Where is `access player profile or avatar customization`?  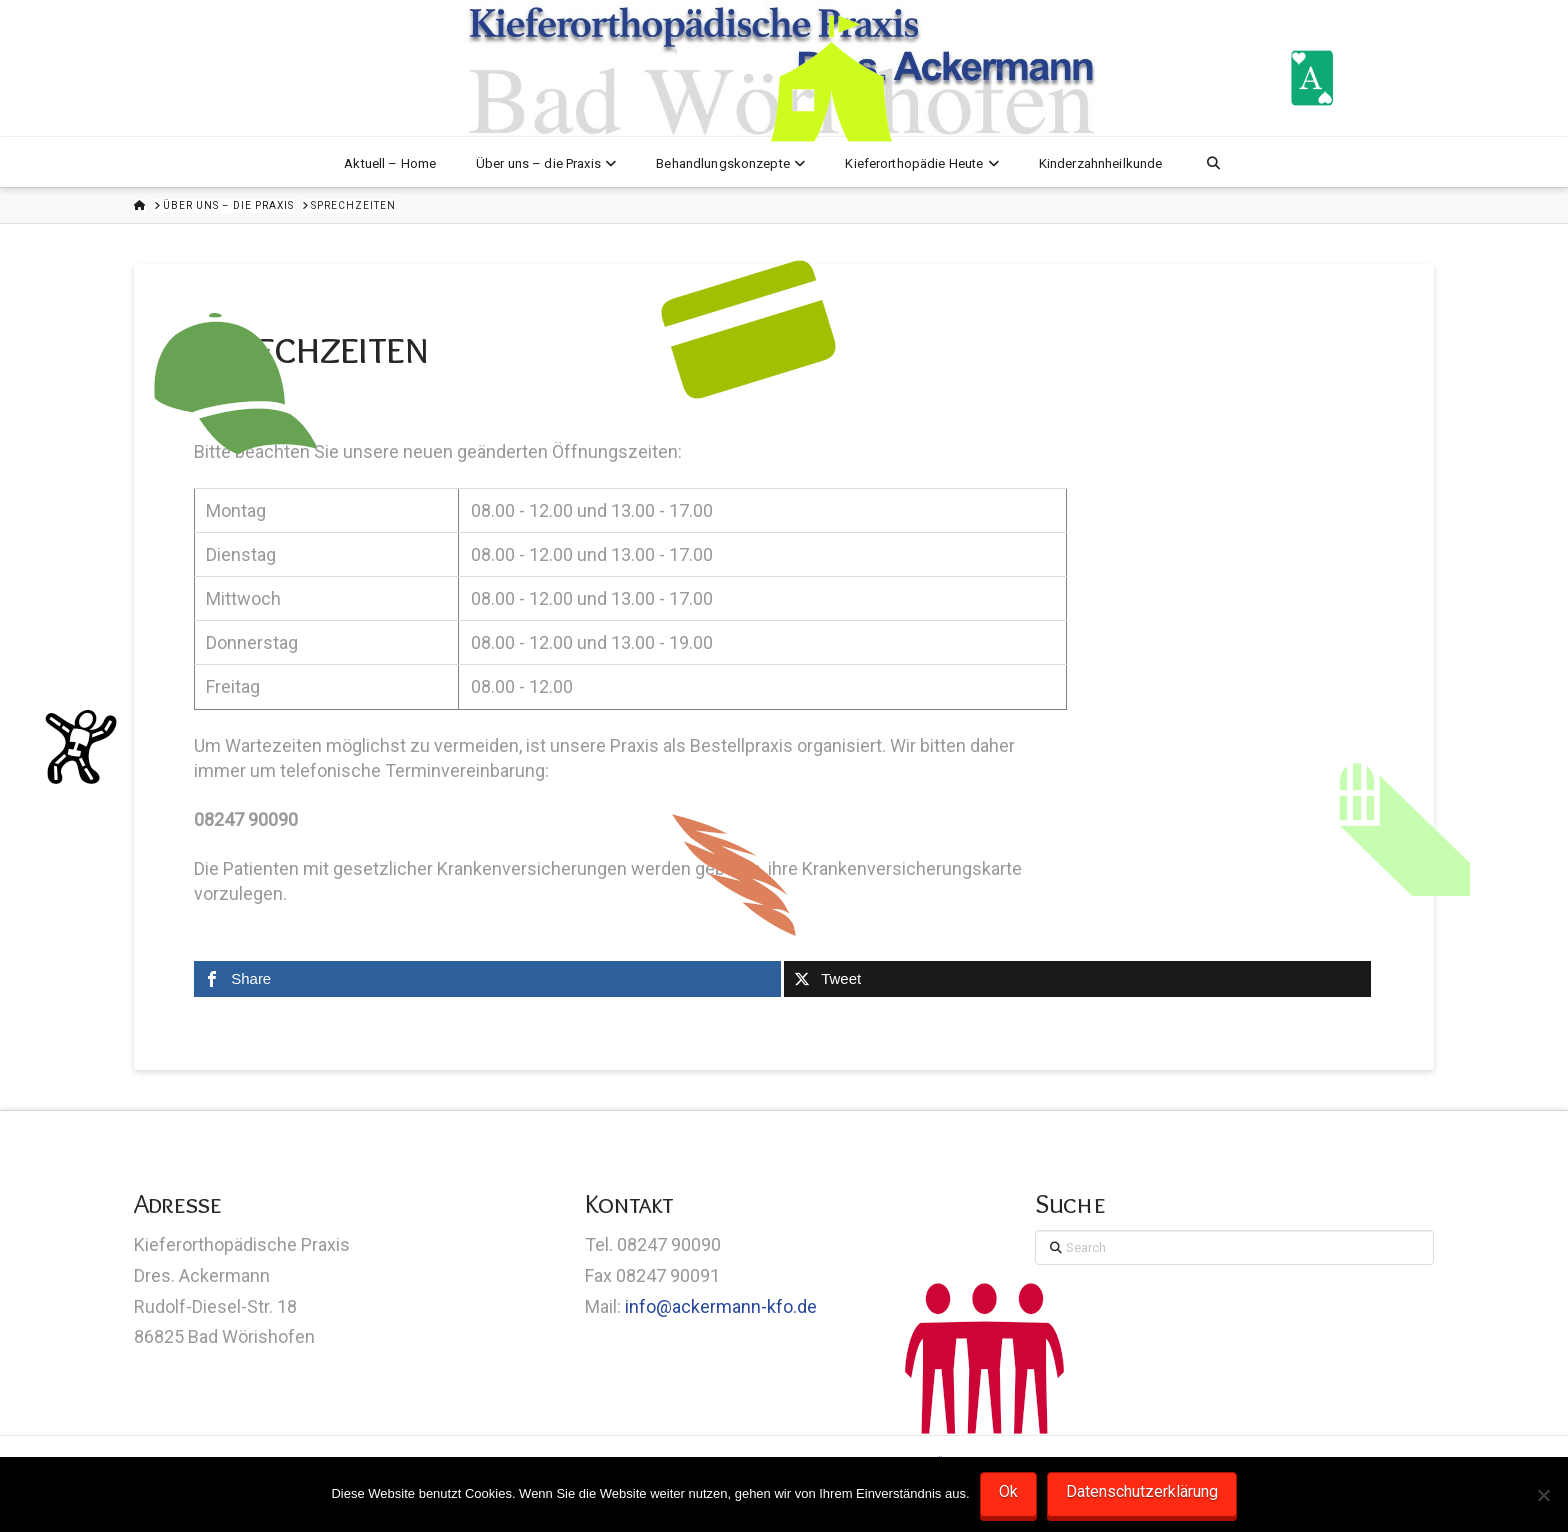
access player profile or avatar customization is located at coordinates (235, 383).